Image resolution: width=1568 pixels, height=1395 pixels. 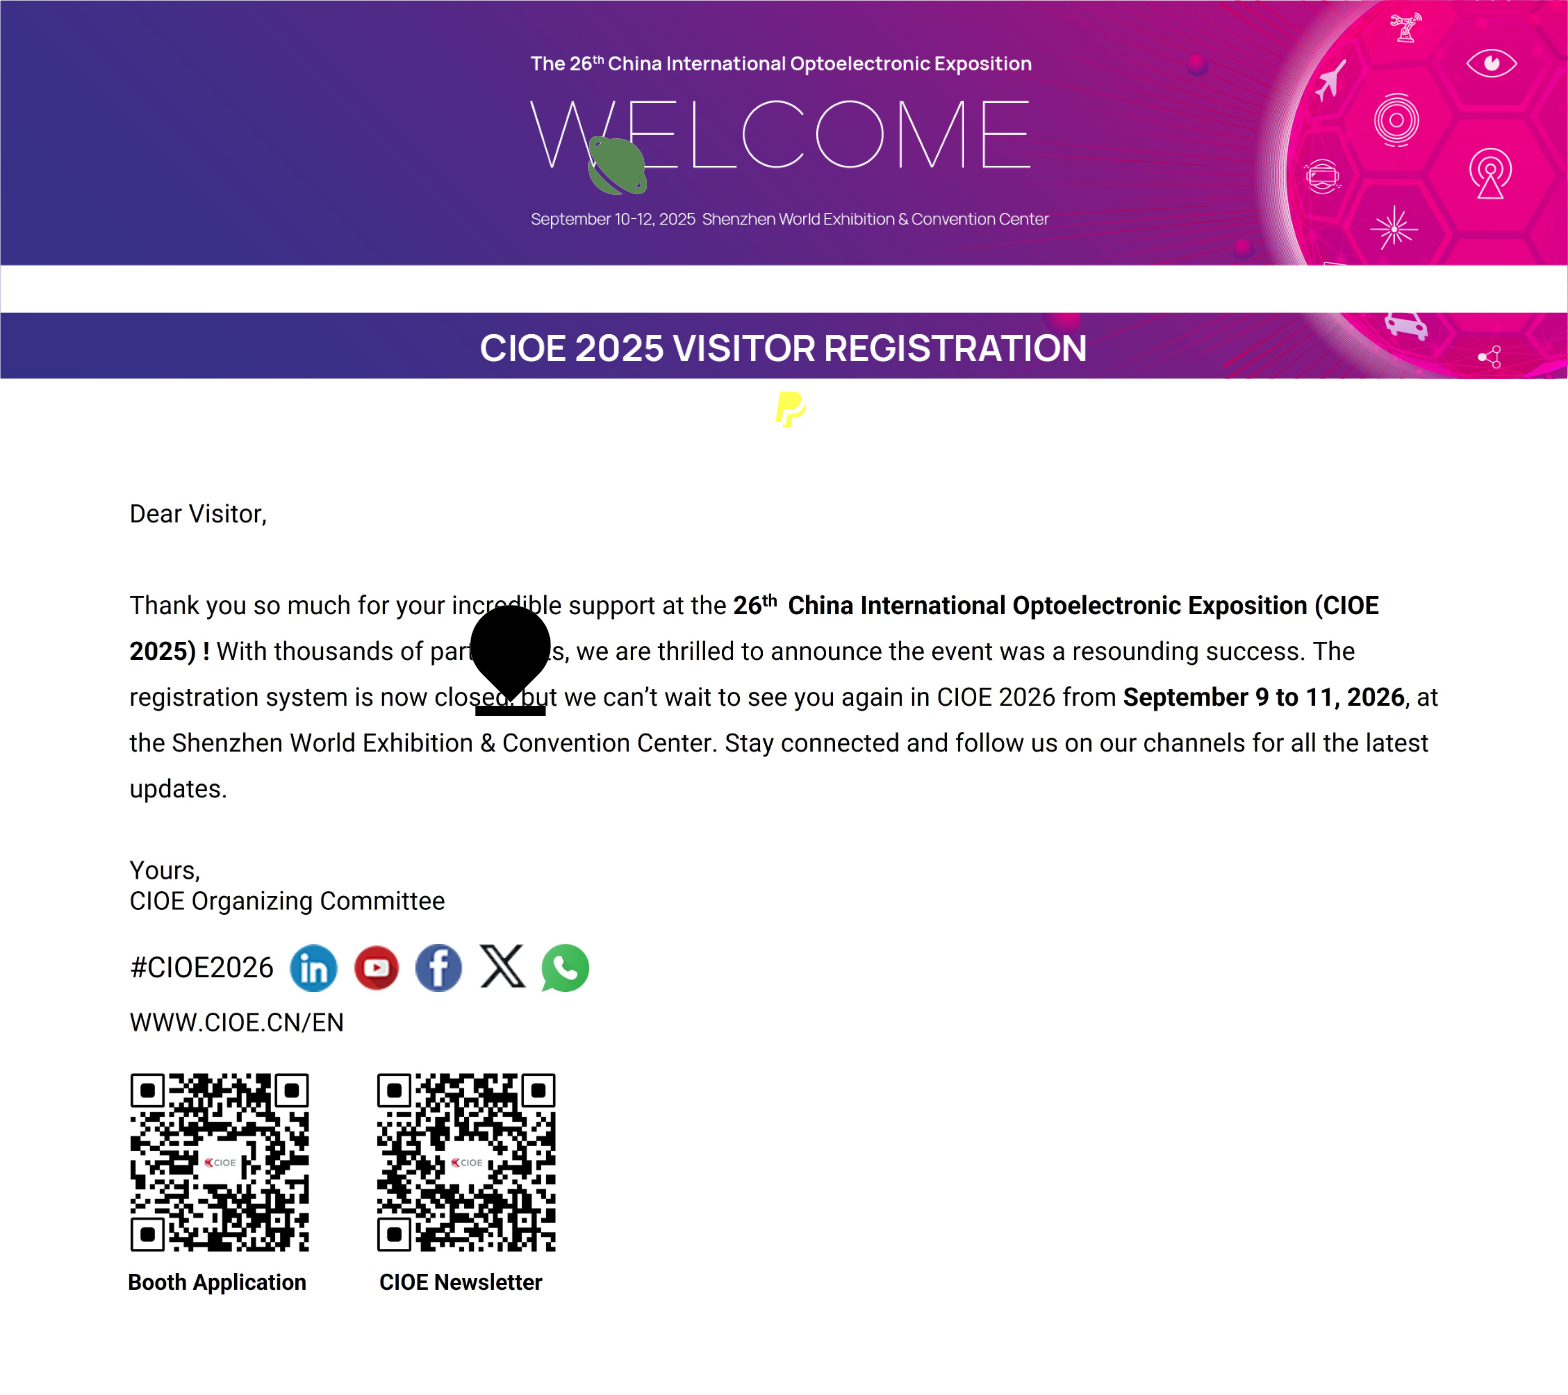 What do you see at coordinates (791, 409) in the screenshot?
I see `pay with PayPal` at bounding box center [791, 409].